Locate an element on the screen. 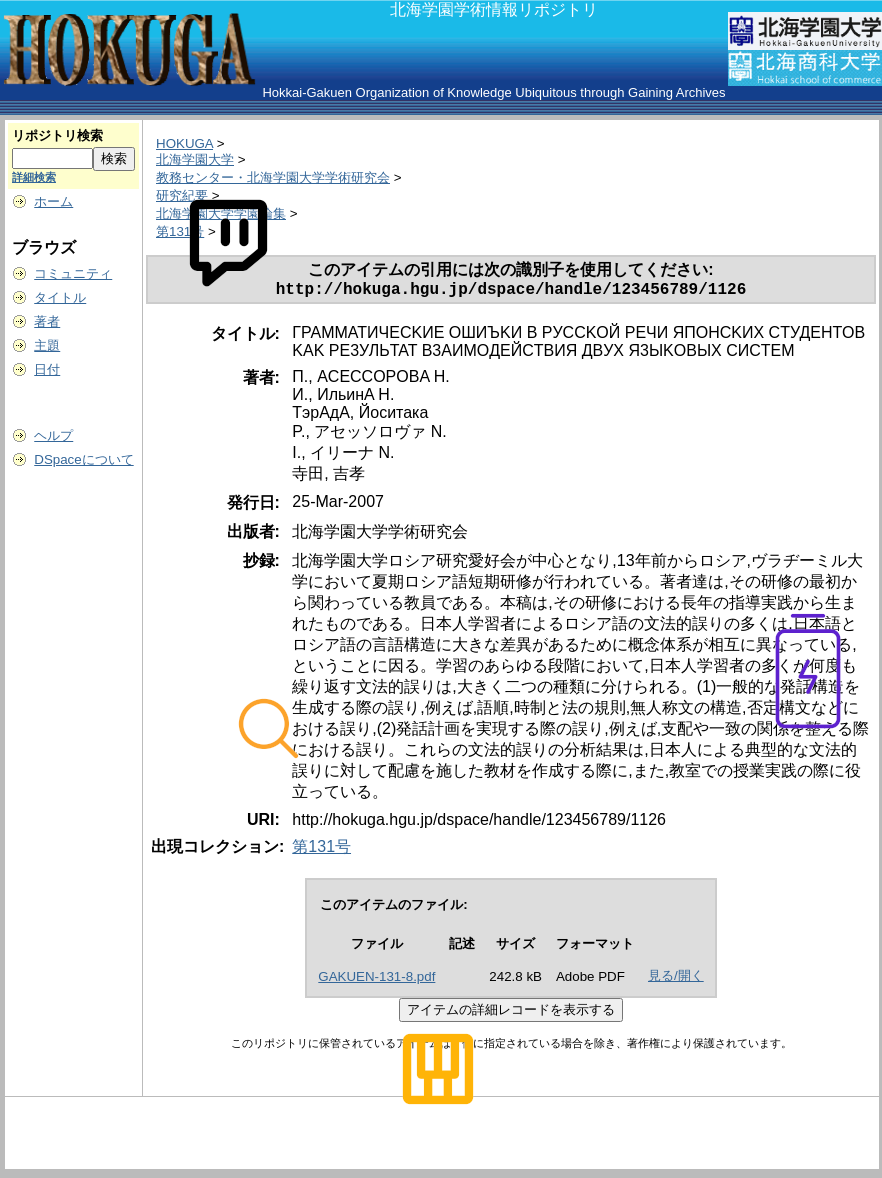 Image resolution: width=882 pixels, height=1178 pixels. indicates device is currently charging is located at coordinates (808, 673).